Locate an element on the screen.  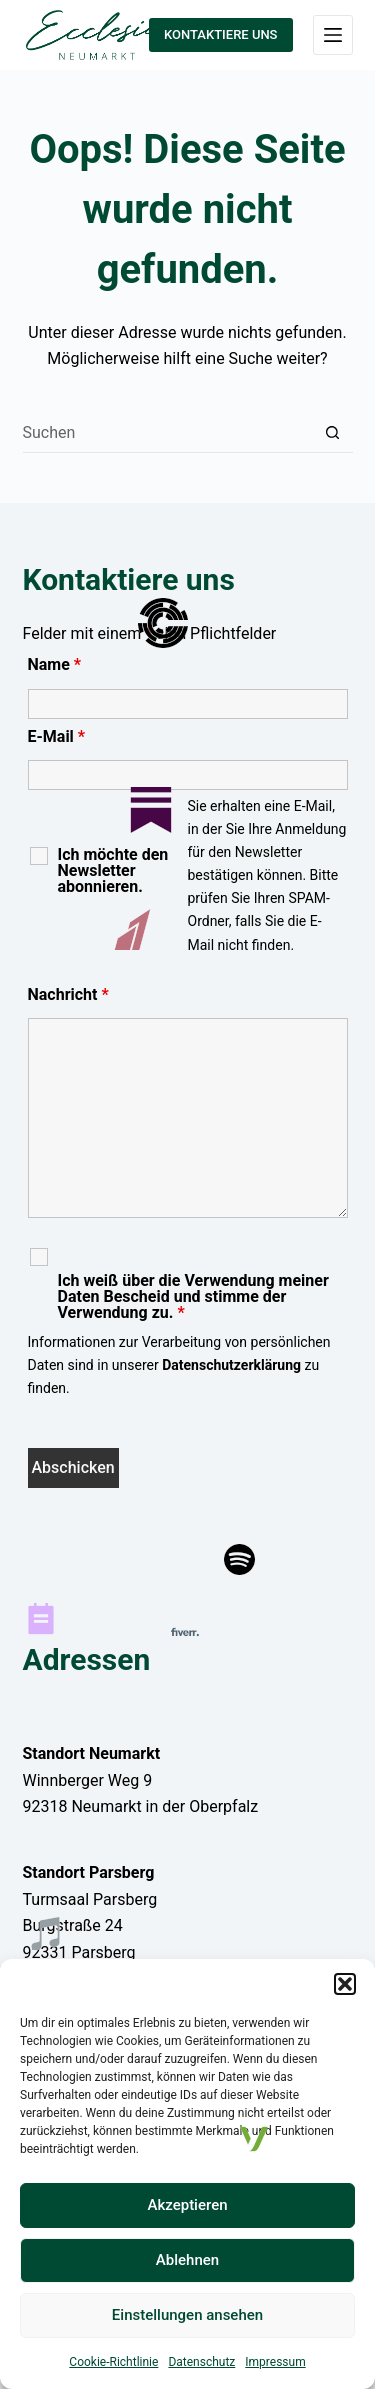
razorpay payment gateway logo is located at coordinates (132, 929).